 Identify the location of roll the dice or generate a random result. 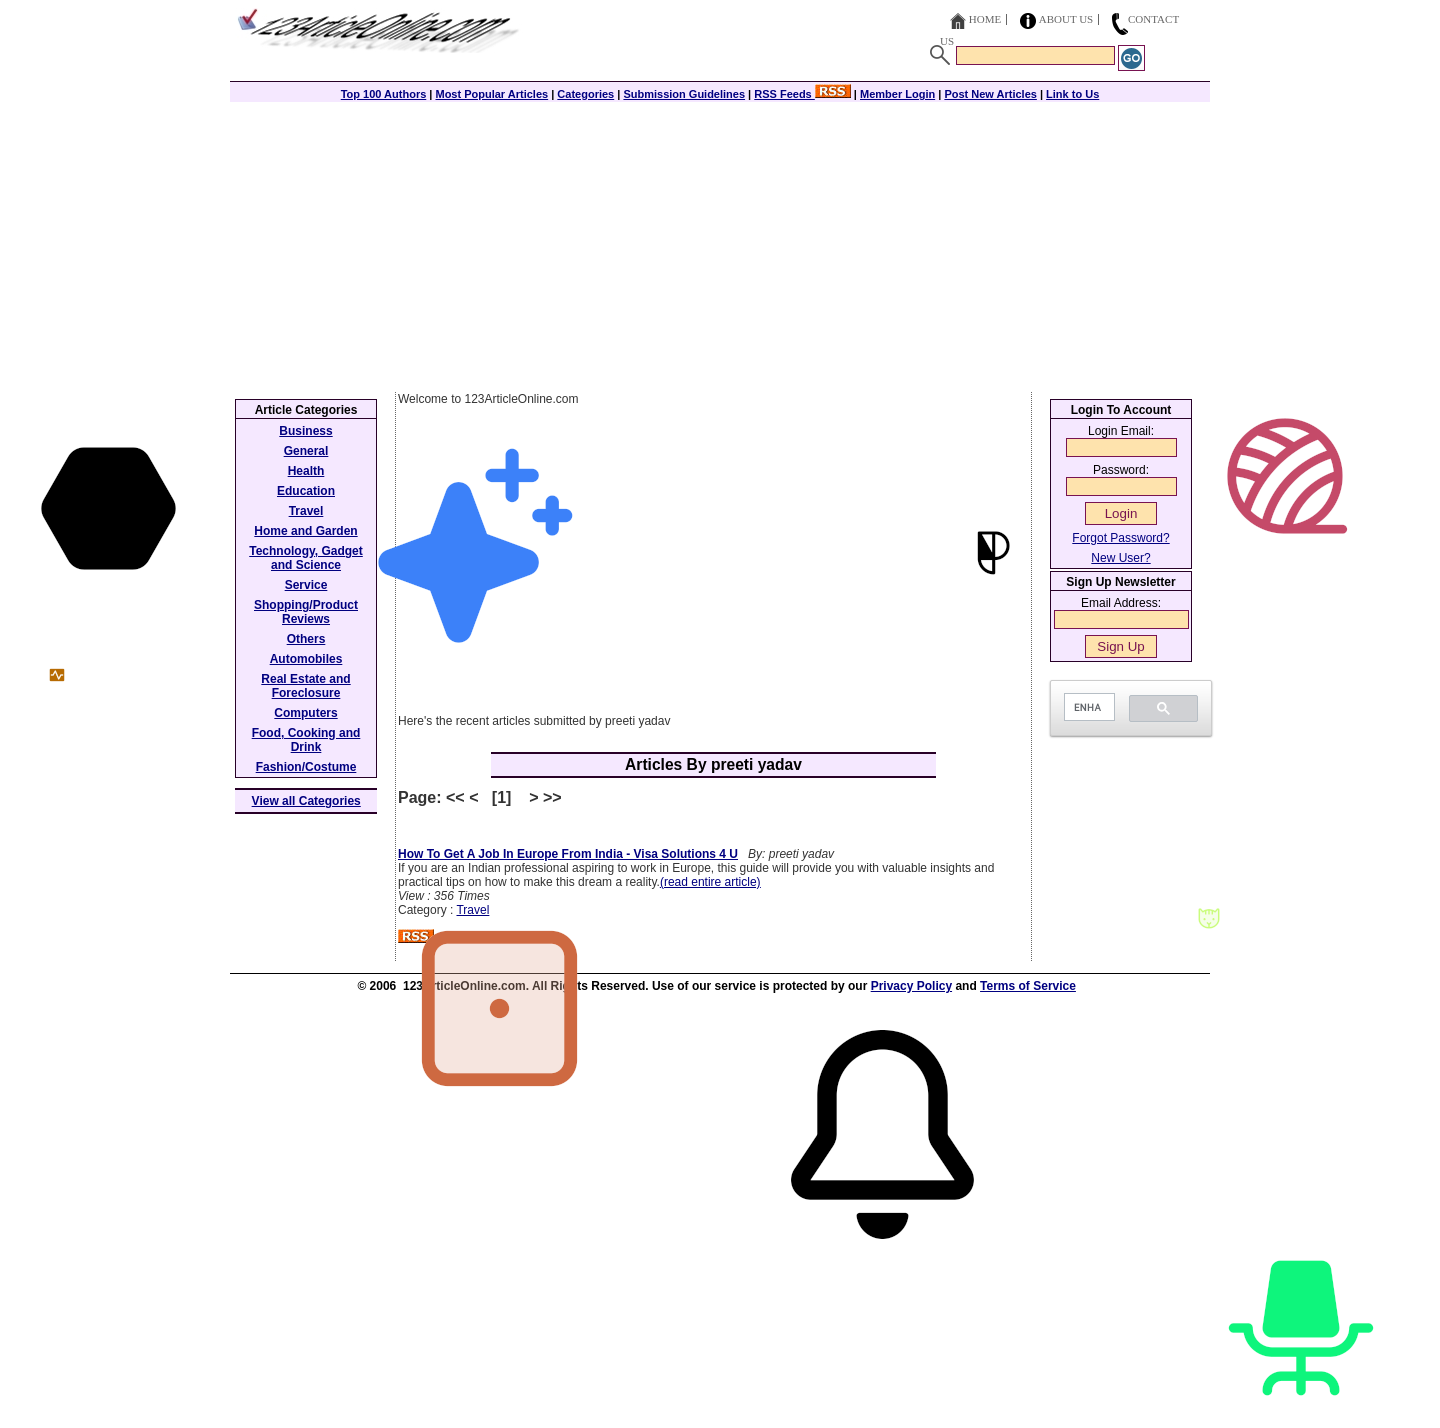
(499, 1008).